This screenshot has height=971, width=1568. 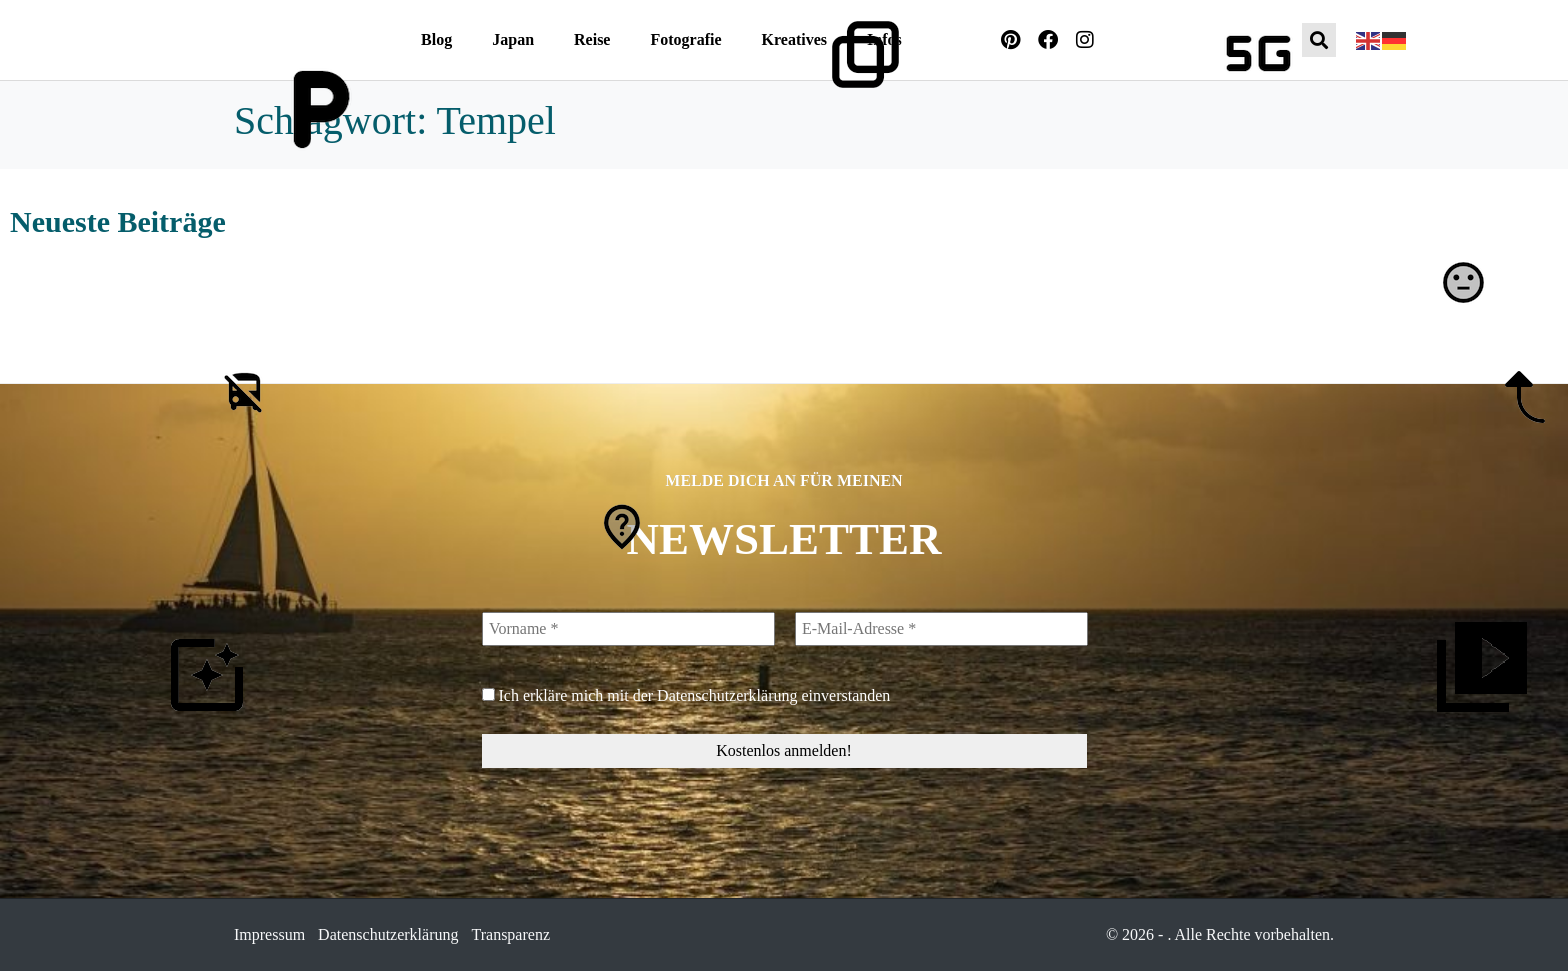 I want to click on apply a filter or effect to a photo, so click(x=207, y=675).